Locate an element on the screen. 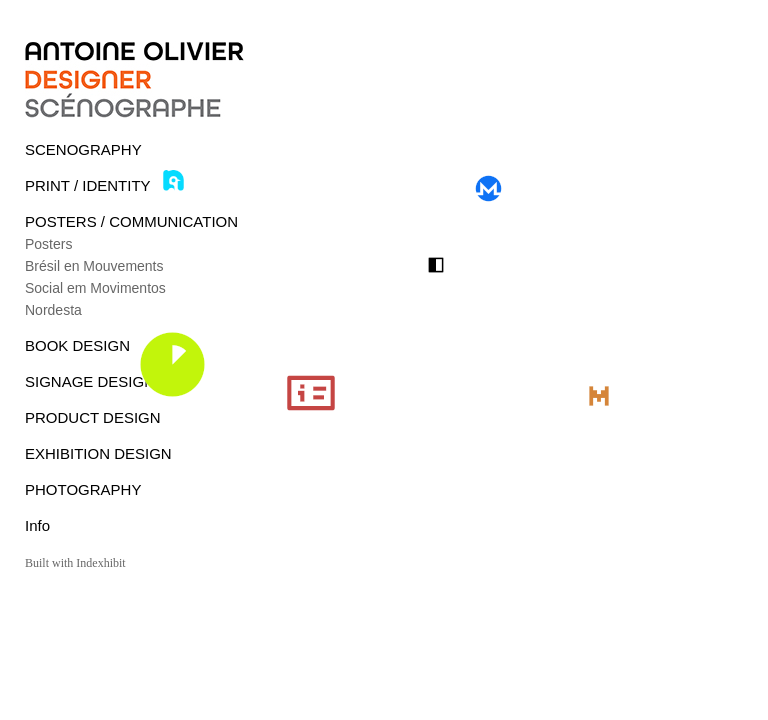 The image size is (768, 720). open mixtral AI model settings is located at coordinates (599, 396).